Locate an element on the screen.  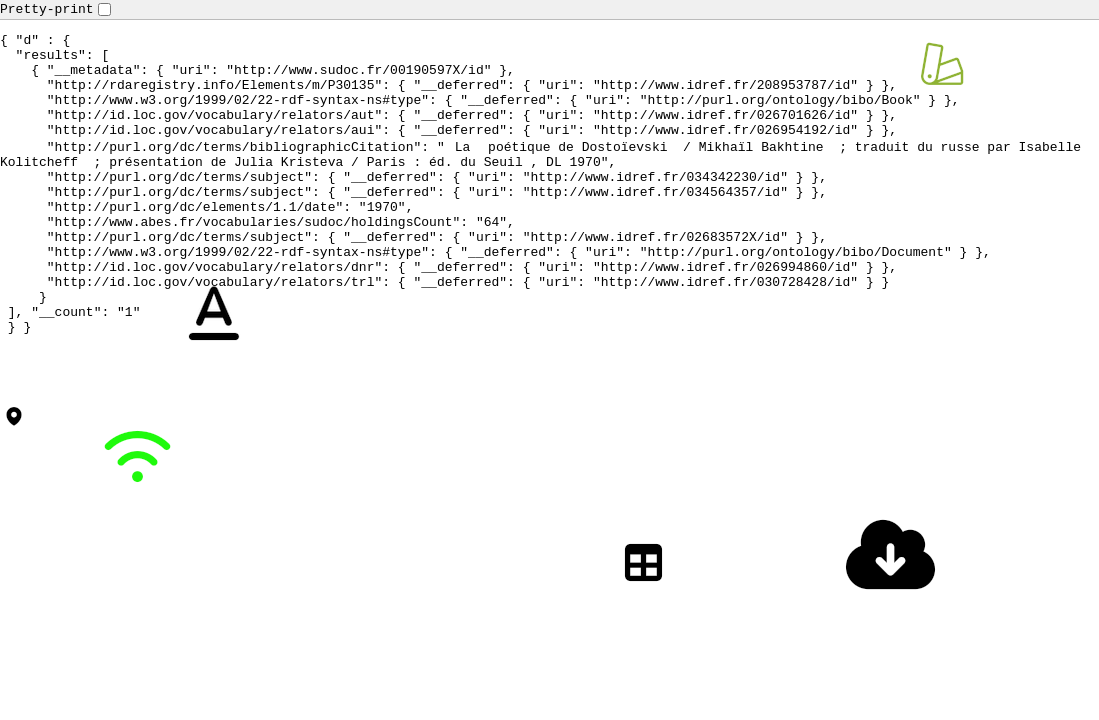
download from cloud storage is located at coordinates (890, 554).